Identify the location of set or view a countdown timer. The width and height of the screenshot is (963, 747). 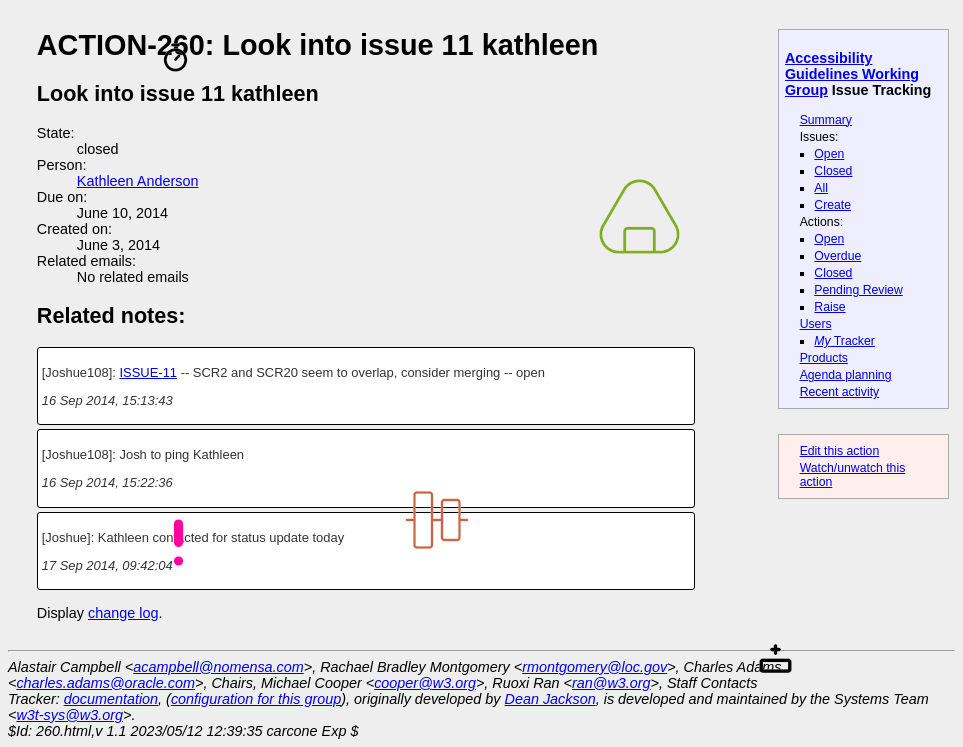
(175, 58).